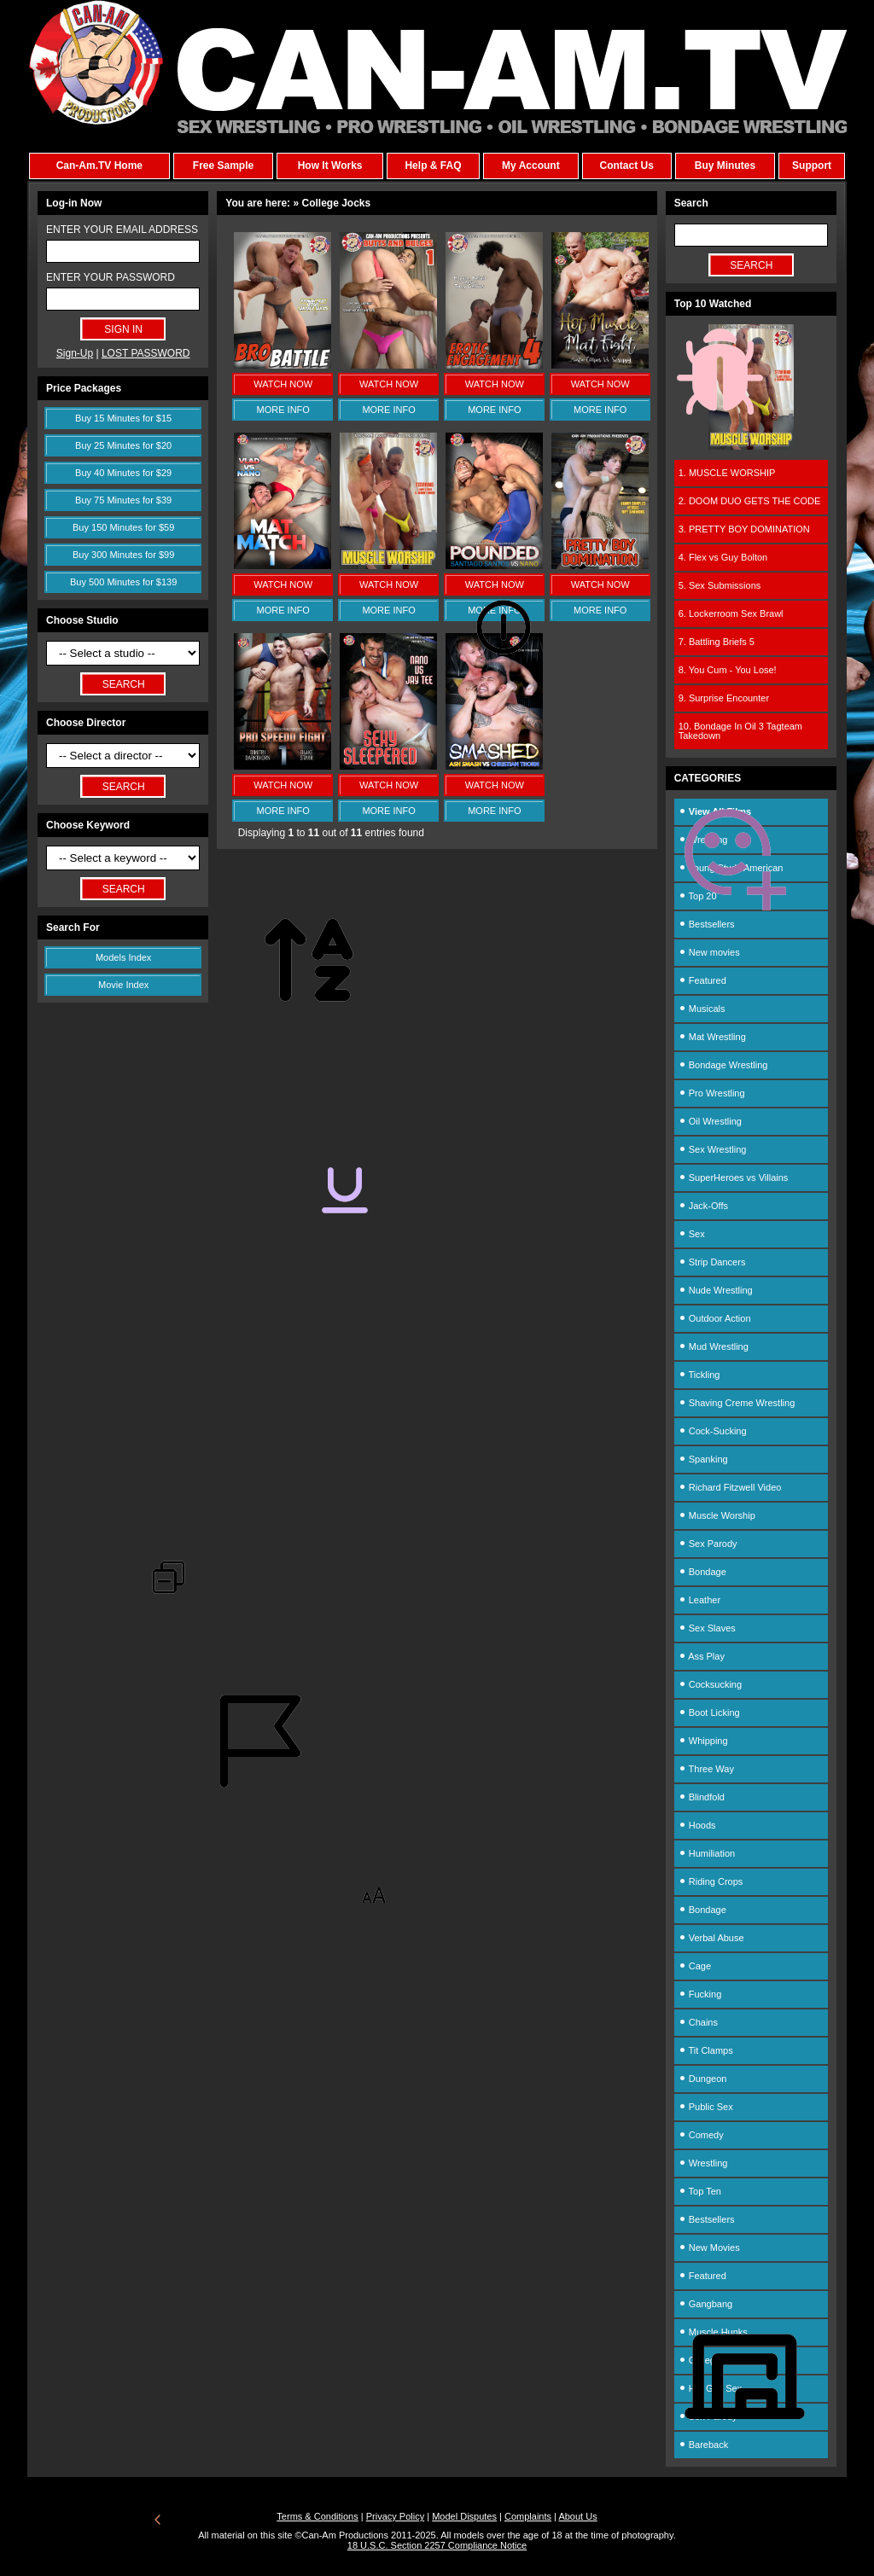  Describe the element at coordinates (345, 1190) in the screenshot. I see `apply underline formatting to selected text` at that location.